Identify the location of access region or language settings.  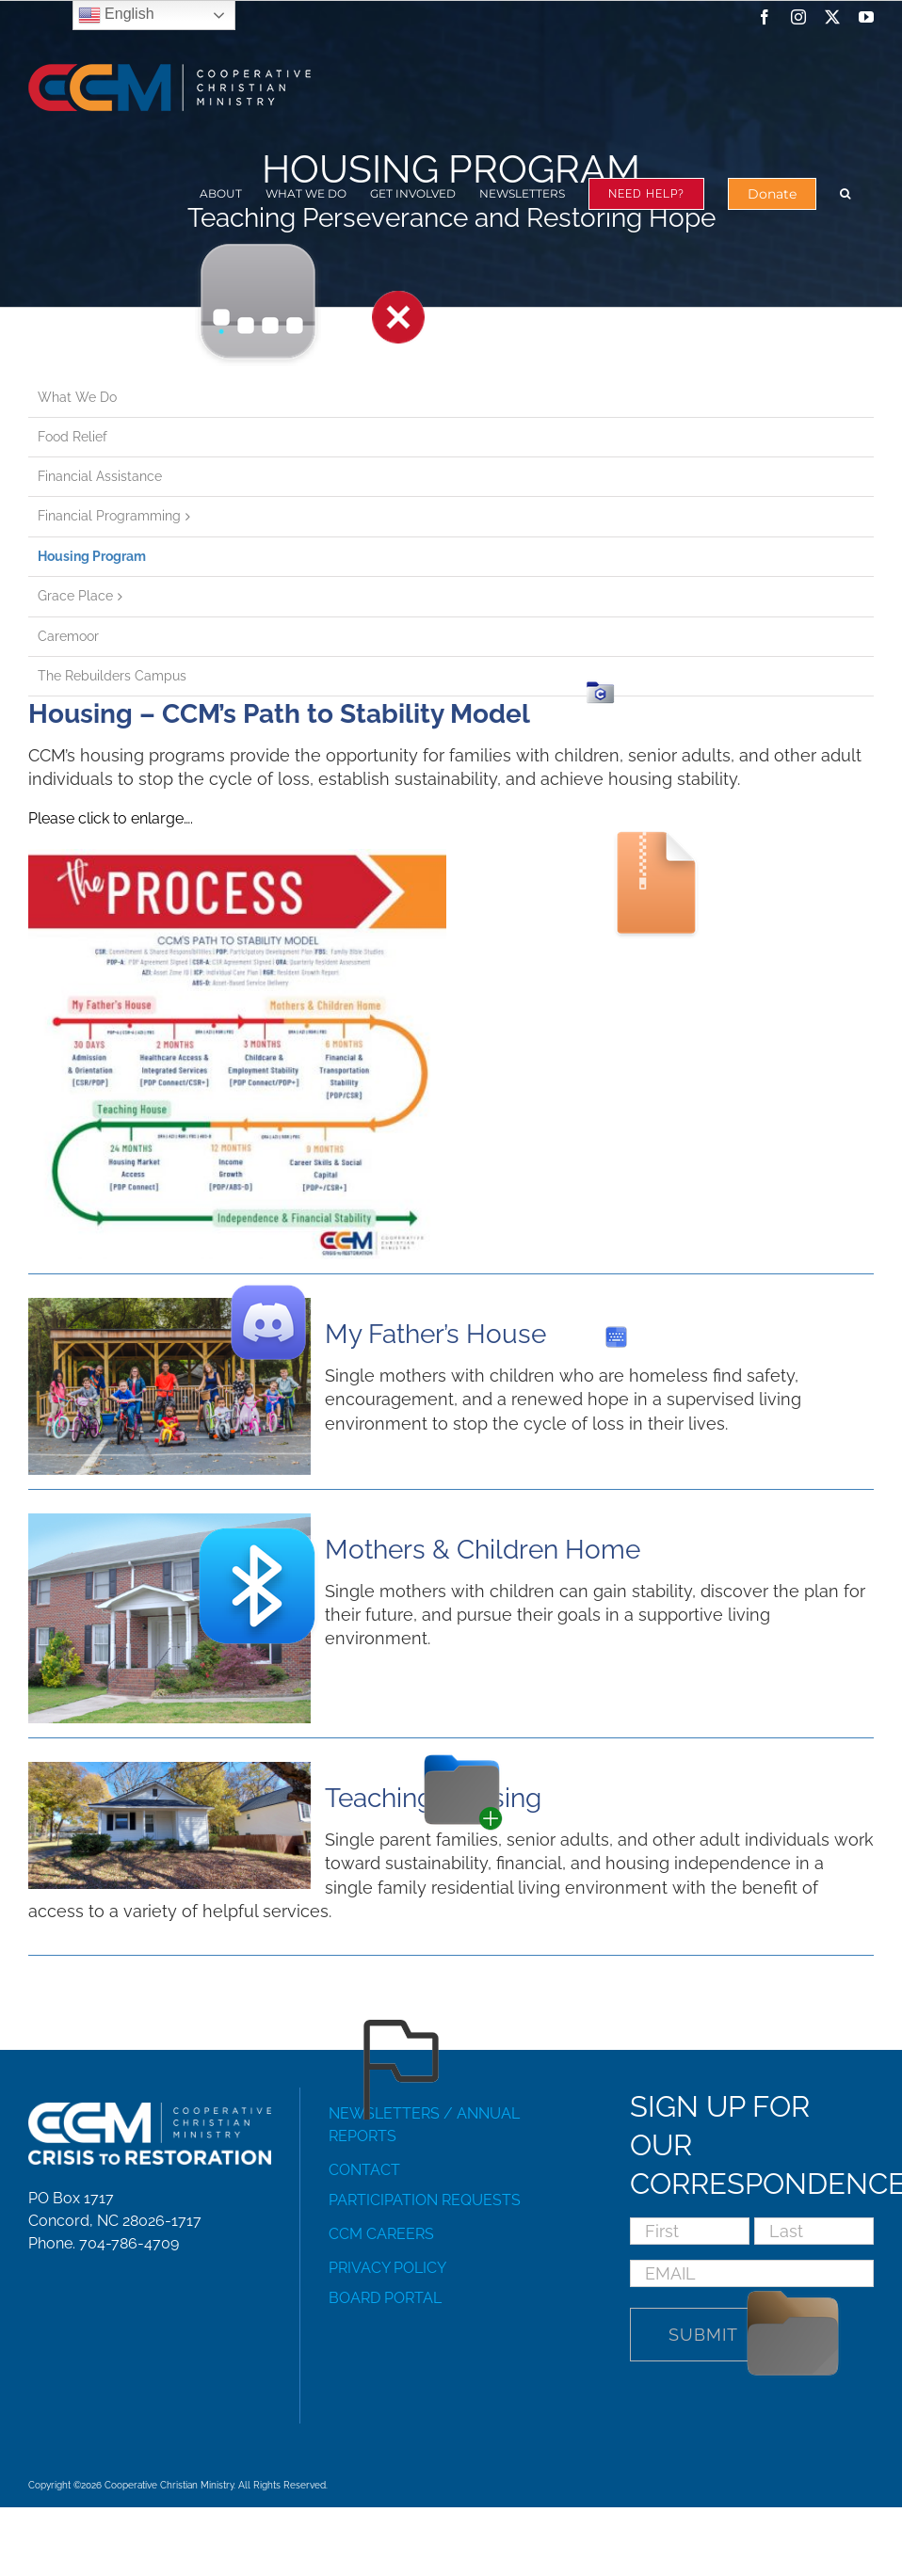
(401, 2070).